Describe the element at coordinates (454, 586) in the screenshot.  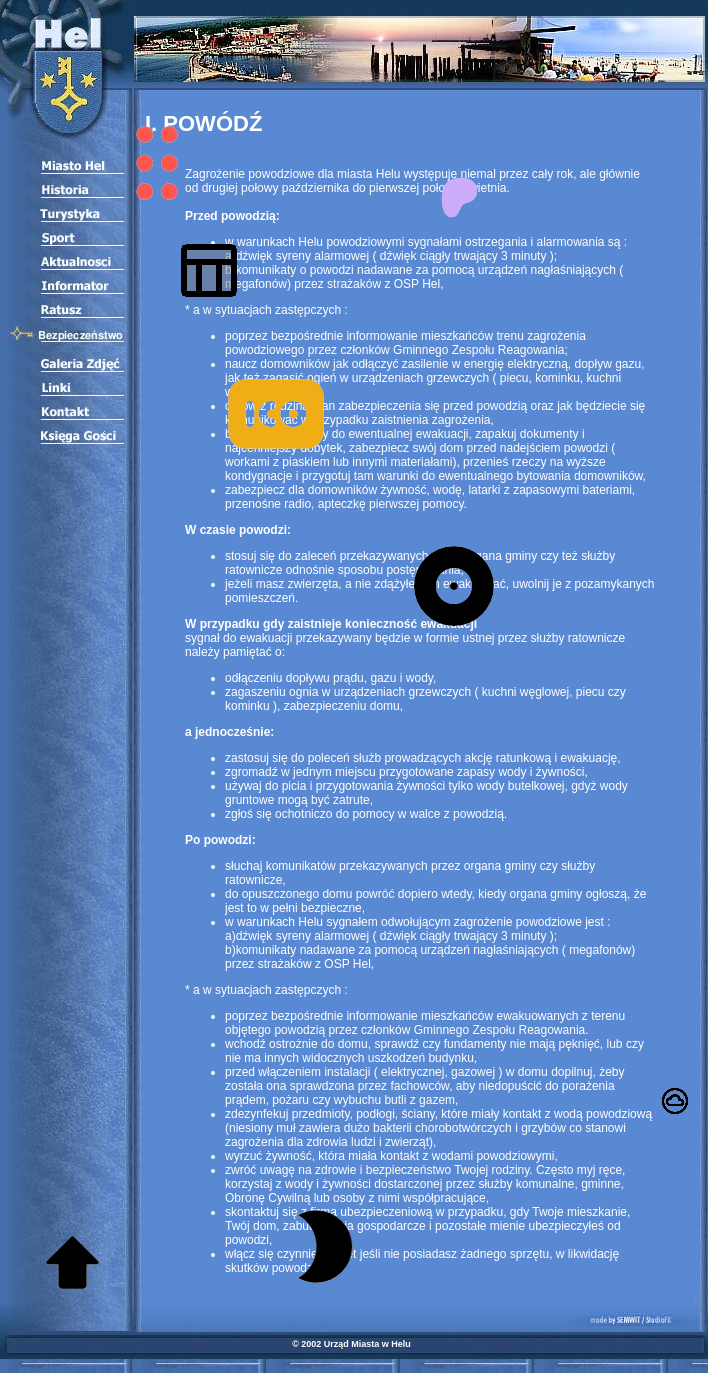
I see `access your music library or albums` at that location.